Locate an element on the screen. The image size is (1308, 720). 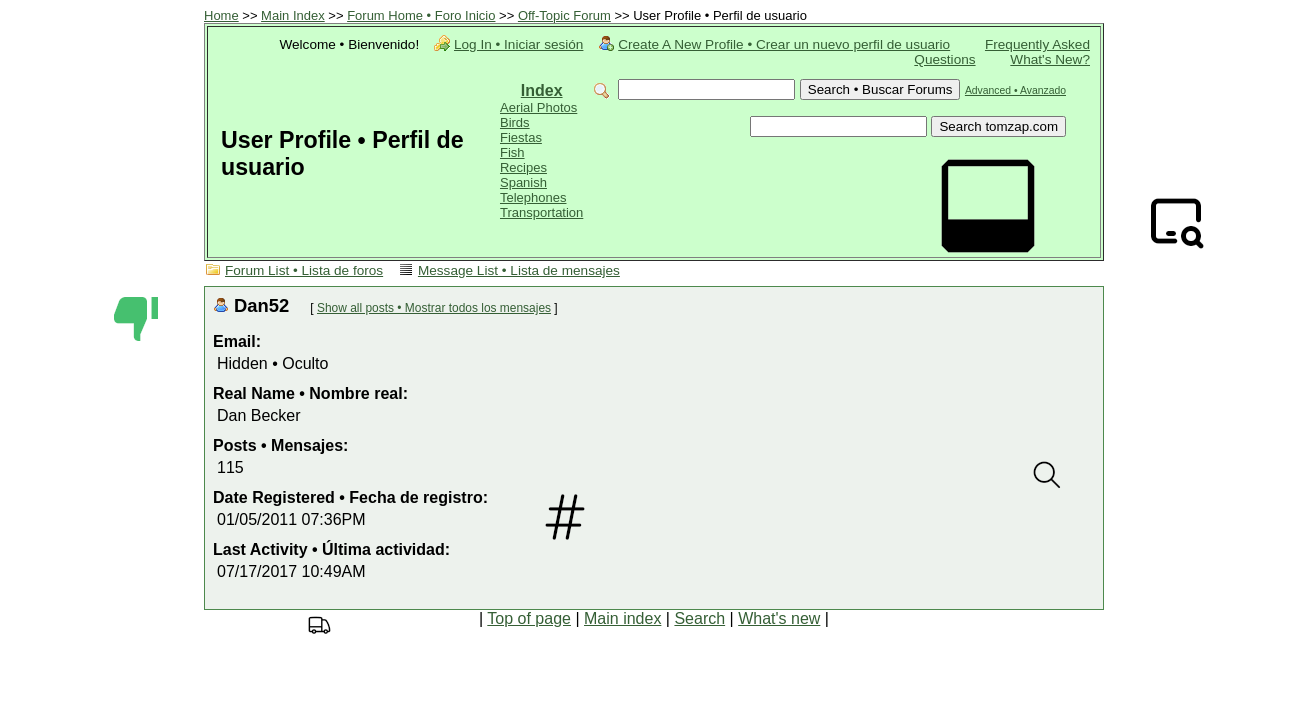
add or search hashtags is located at coordinates (565, 517).